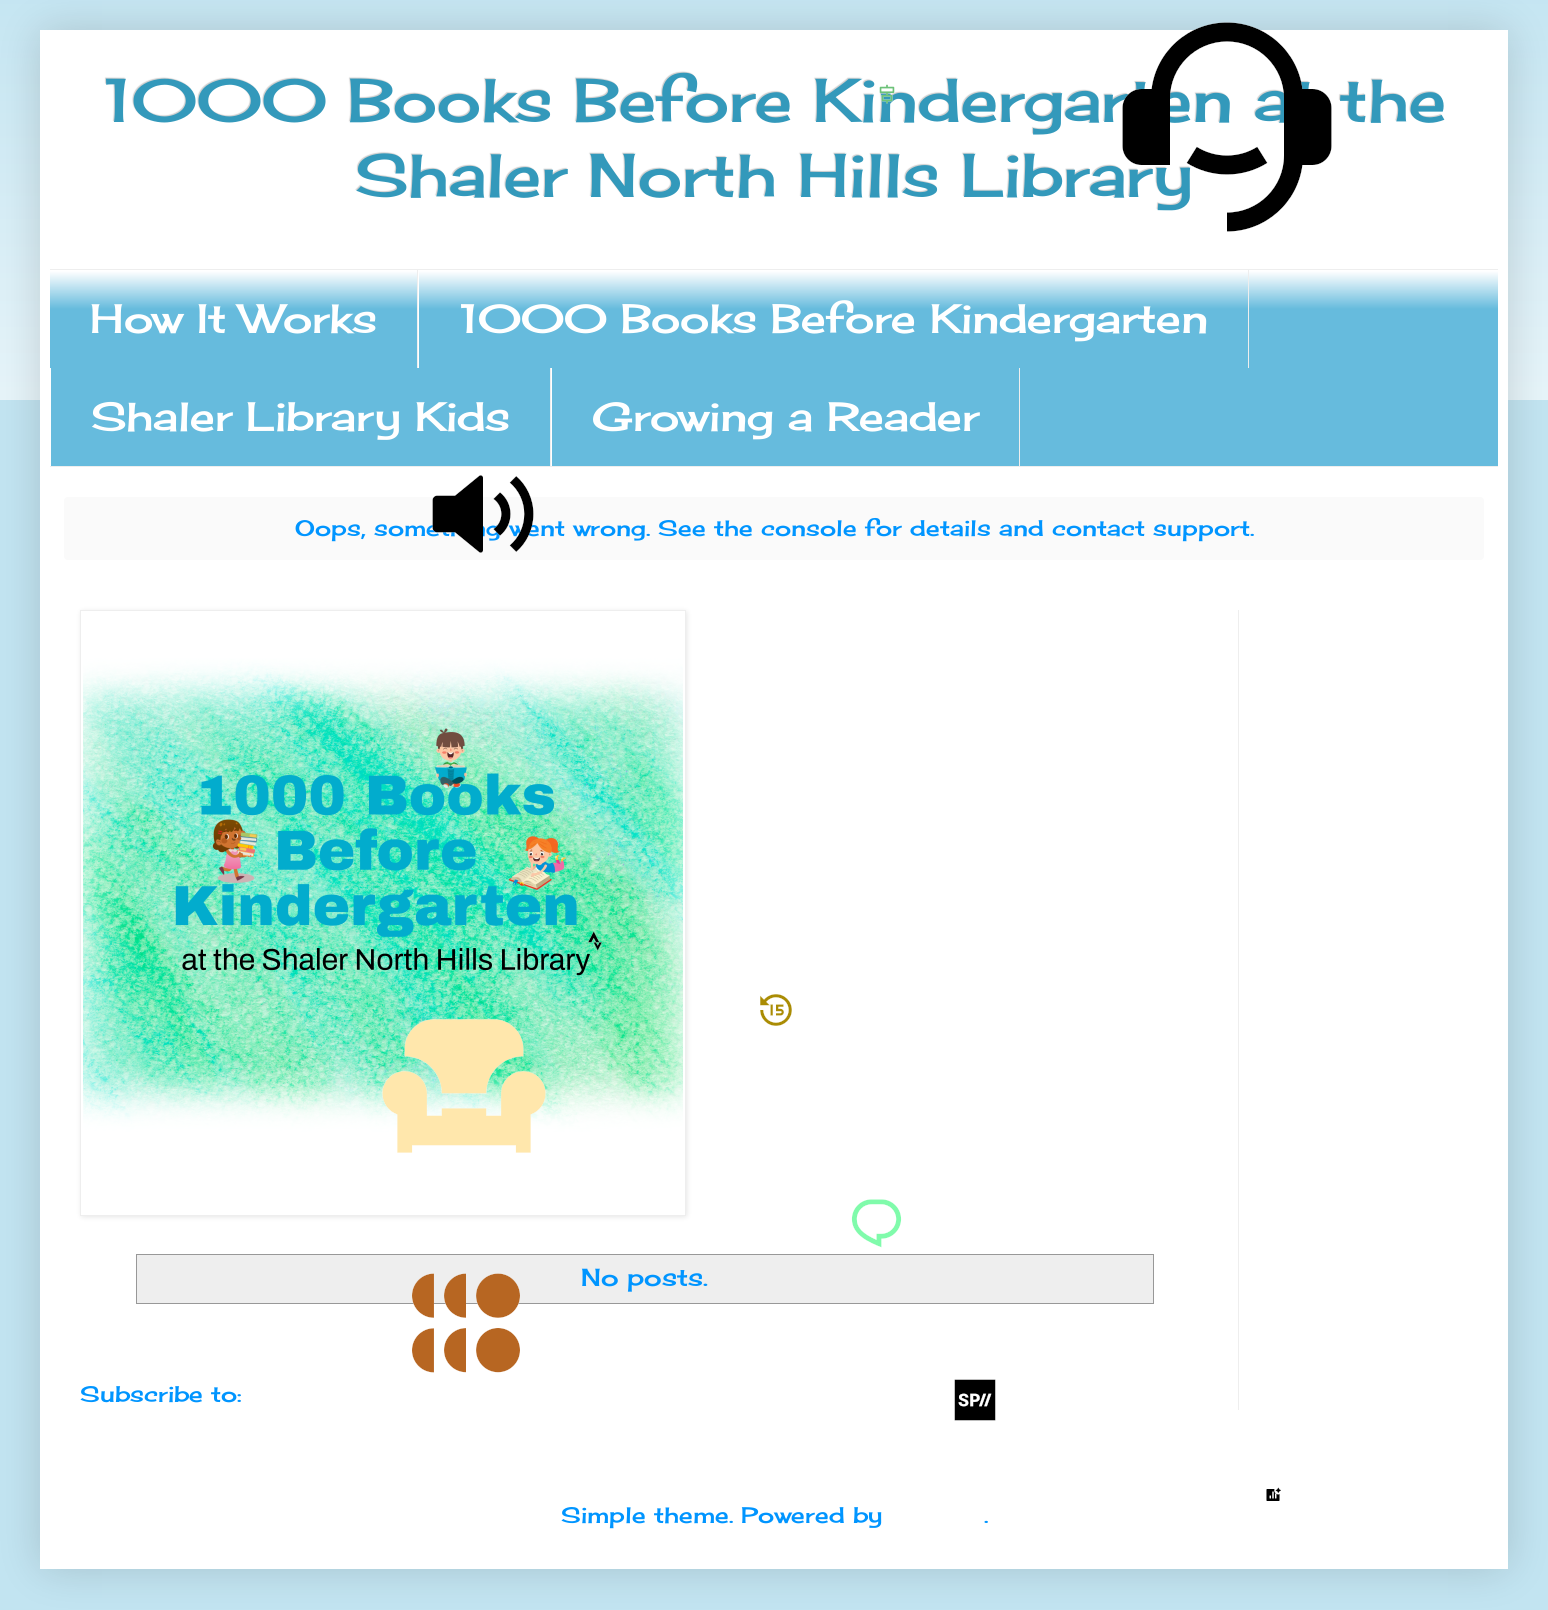 The width and height of the screenshot is (1548, 1610). Describe the element at coordinates (595, 941) in the screenshot. I see `open the Strava app` at that location.